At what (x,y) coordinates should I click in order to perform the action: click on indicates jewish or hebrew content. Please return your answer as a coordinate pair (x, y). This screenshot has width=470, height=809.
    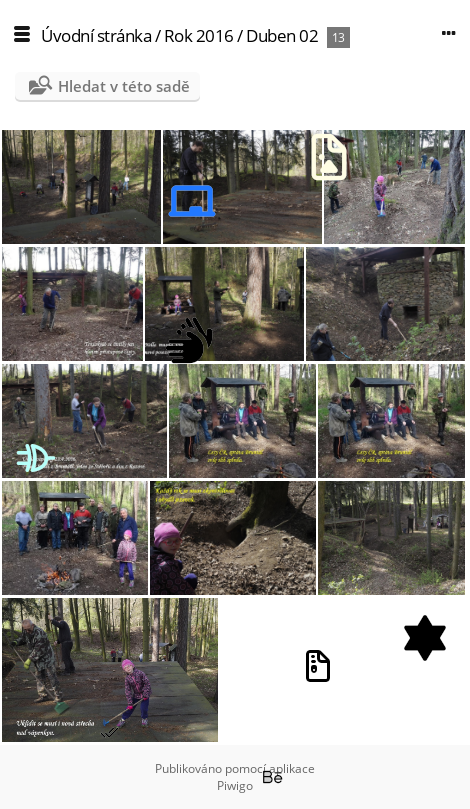
    Looking at the image, I should click on (425, 638).